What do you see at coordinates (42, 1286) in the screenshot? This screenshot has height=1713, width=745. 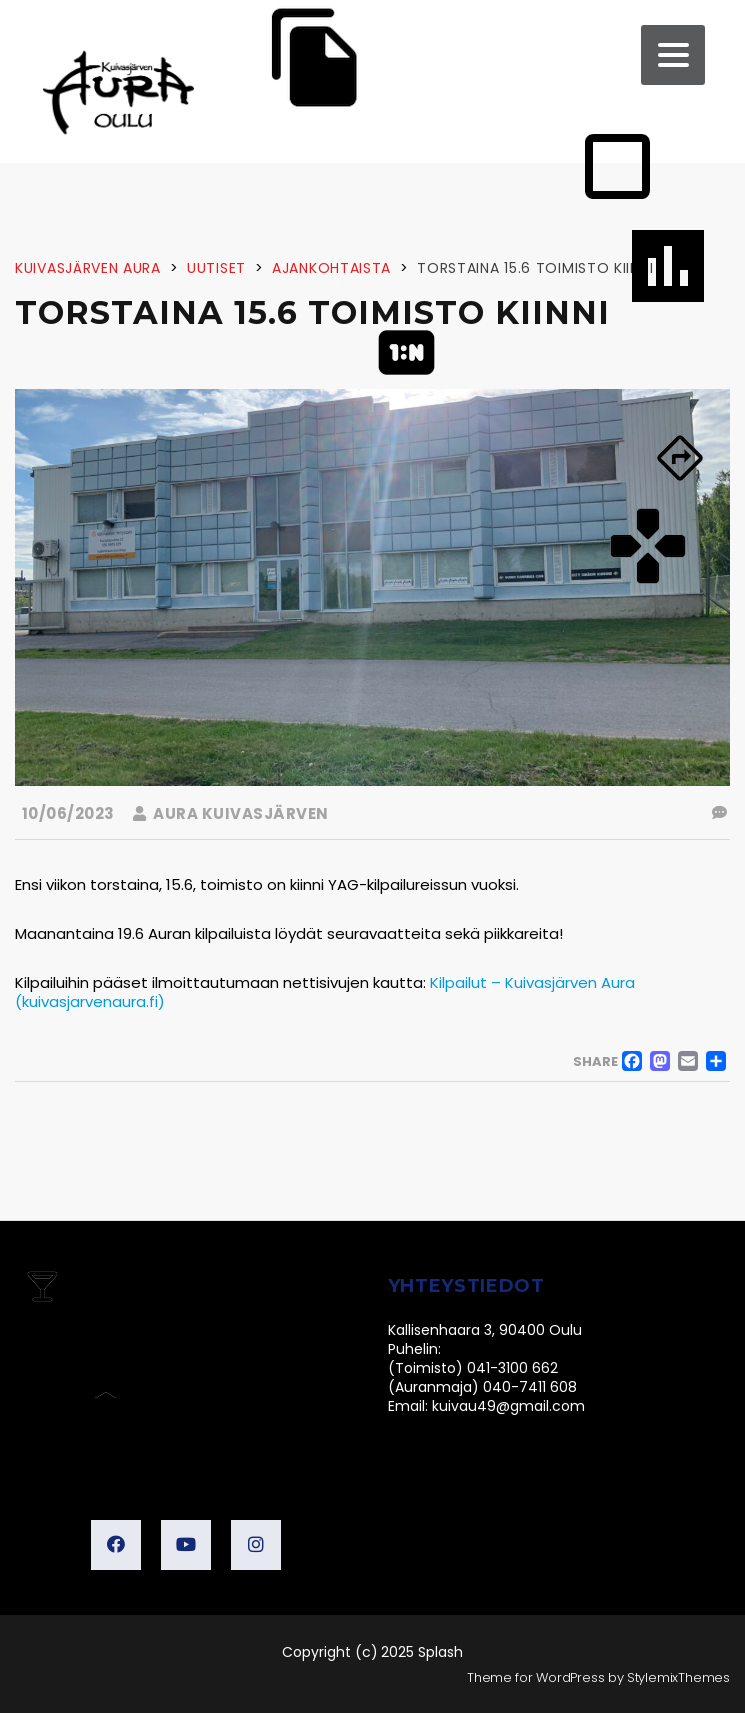 I see `find nearby bars or nightlife` at bounding box center [42, 1286].